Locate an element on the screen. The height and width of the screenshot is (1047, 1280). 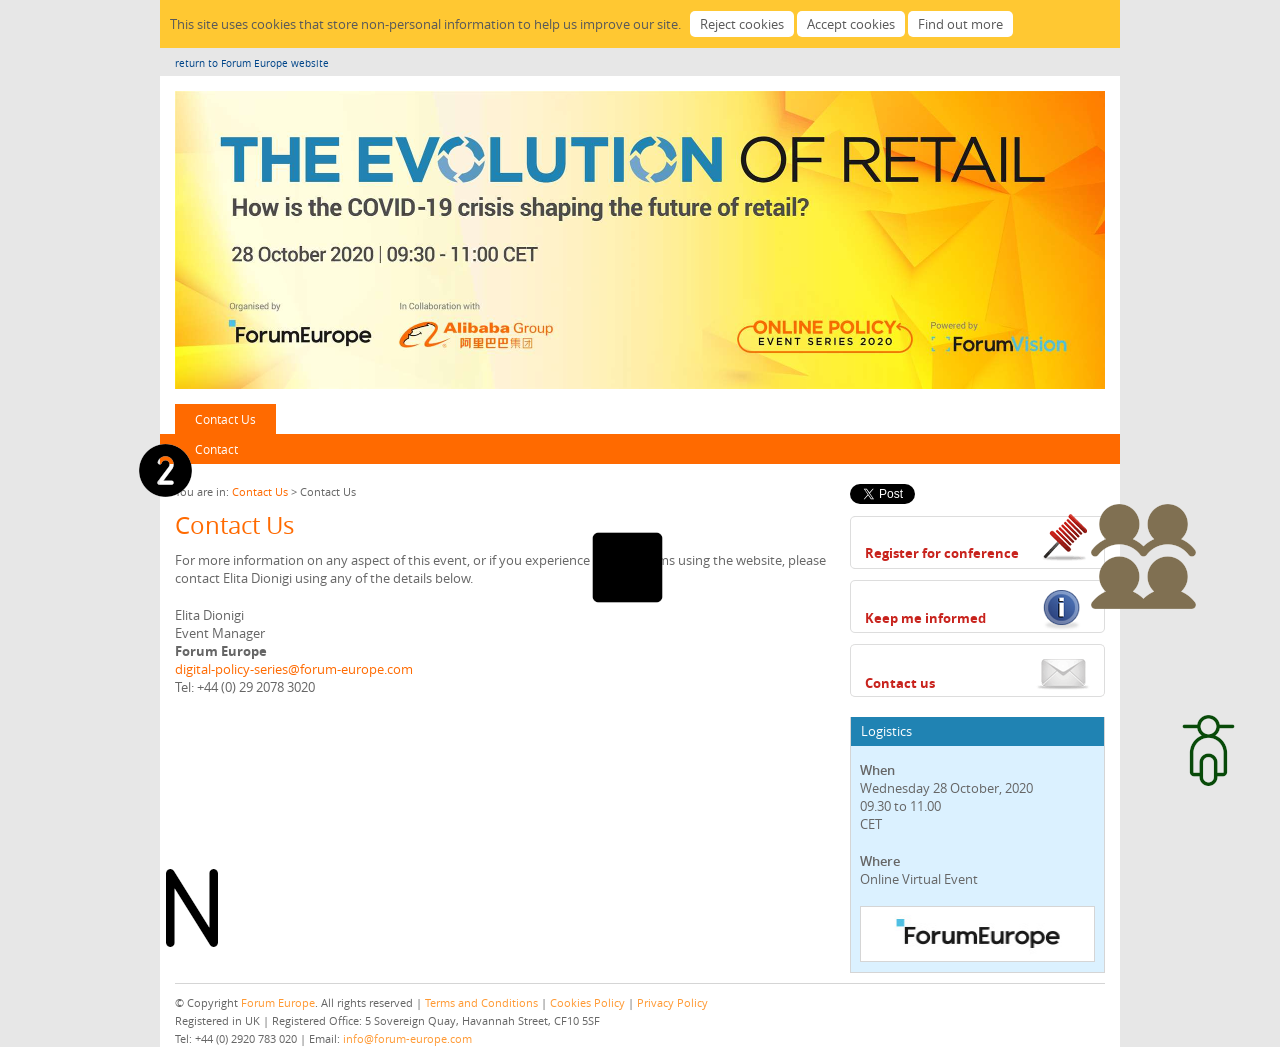
indicates an item or option starting with the letter N is located at coordinates (192, 908).